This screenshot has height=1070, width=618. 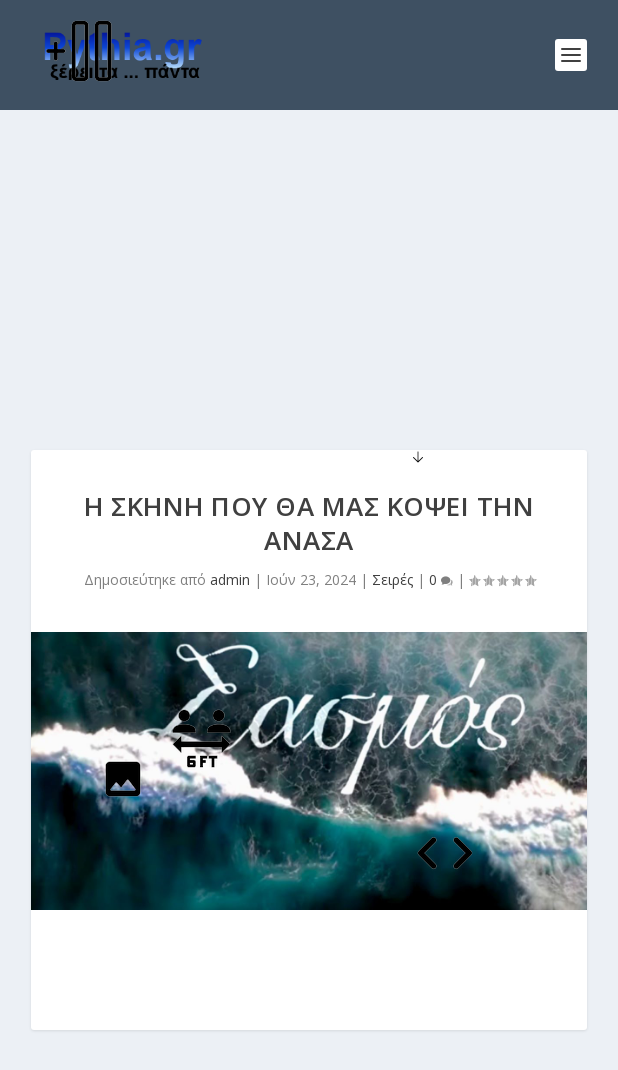 I want to click on scroll down or view more content, so click(x=418, y=457).